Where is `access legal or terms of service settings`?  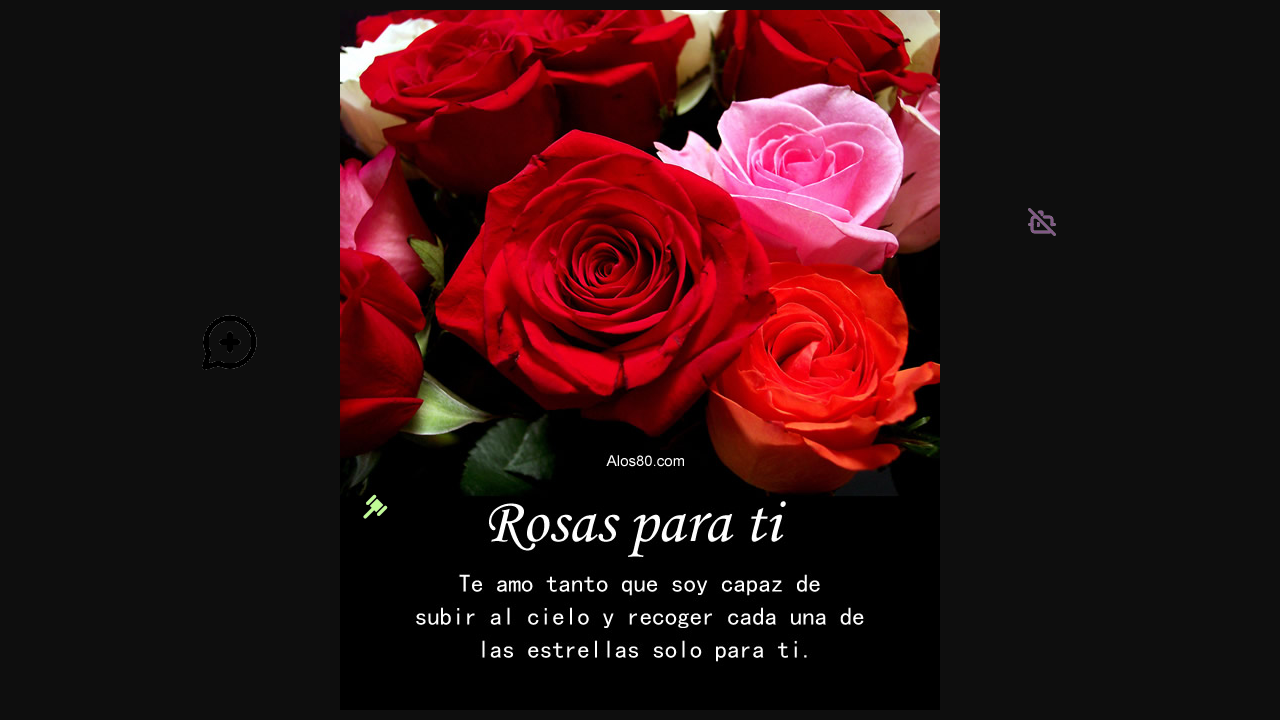 access legal or terms of service settings is located at coordinates (374, 507).